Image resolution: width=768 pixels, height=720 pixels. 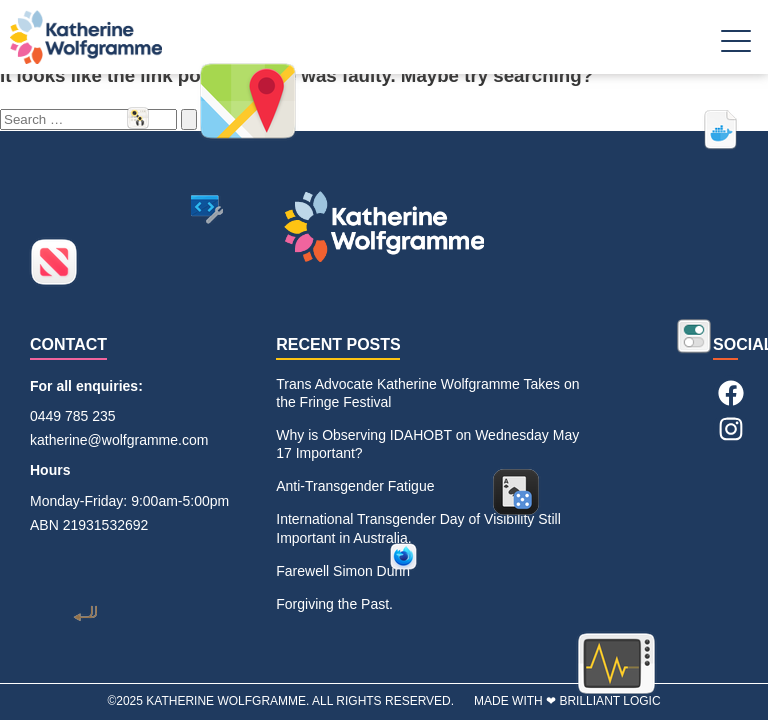 What do you see at coordinates (85, 612) in the screenshot?
I see `reply to all recipients of an email` at bounding box center [85, 612].